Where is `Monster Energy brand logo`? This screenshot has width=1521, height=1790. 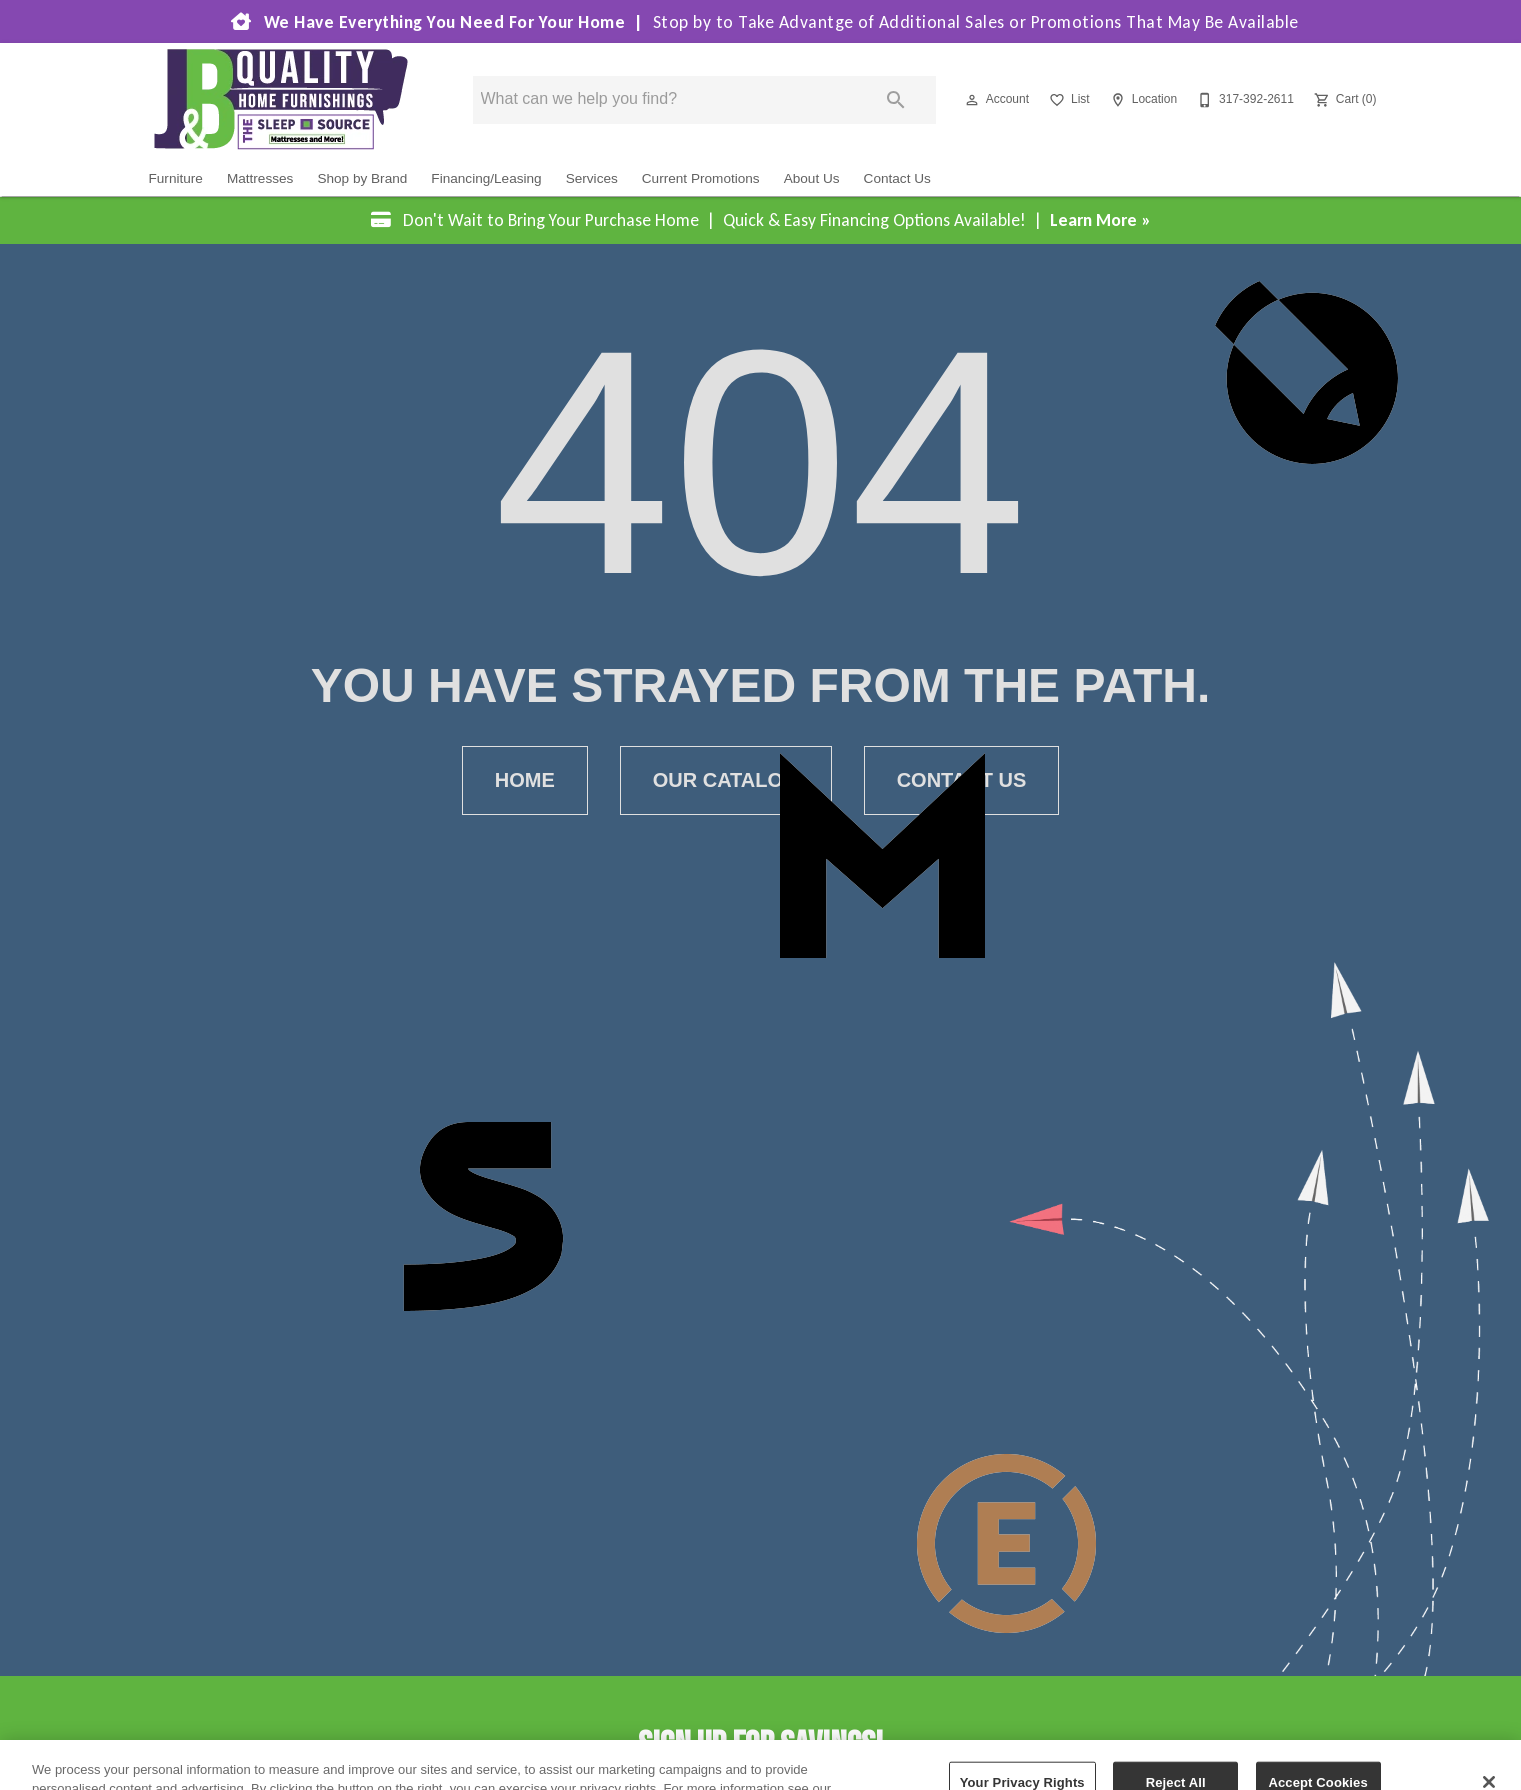 Monster Energy brand logo is located at coordinates (882, 855).